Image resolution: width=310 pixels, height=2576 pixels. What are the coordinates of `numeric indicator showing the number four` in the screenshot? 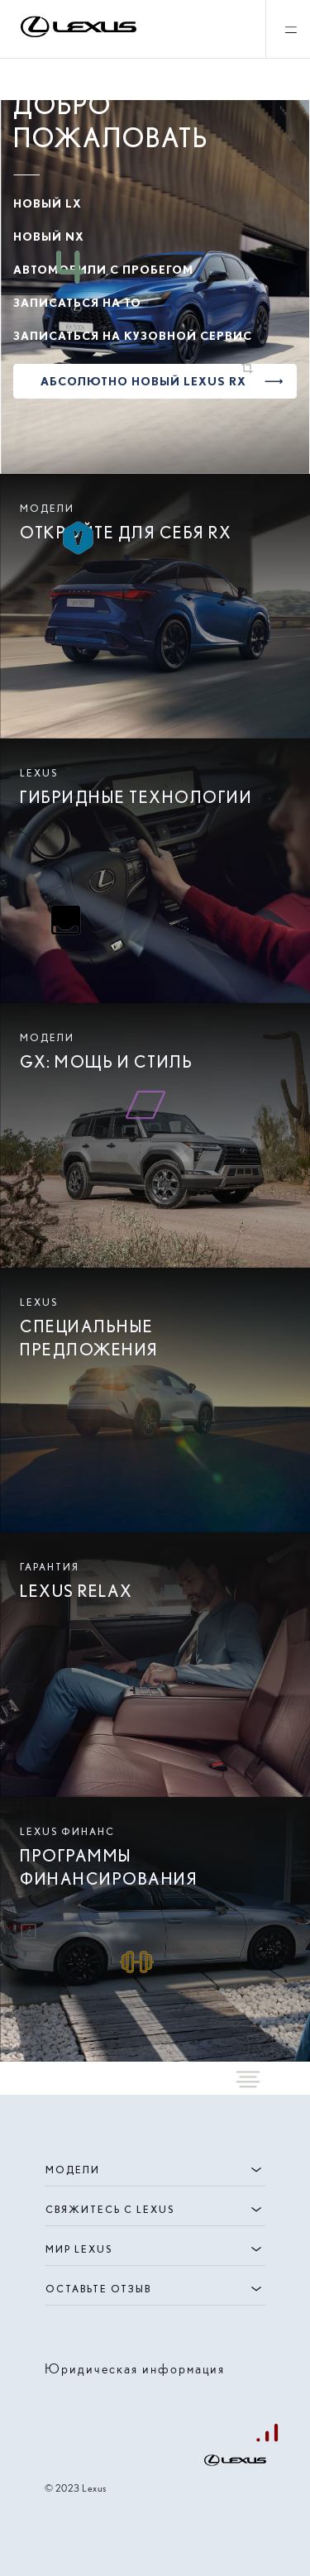 It's located at (70, 267).